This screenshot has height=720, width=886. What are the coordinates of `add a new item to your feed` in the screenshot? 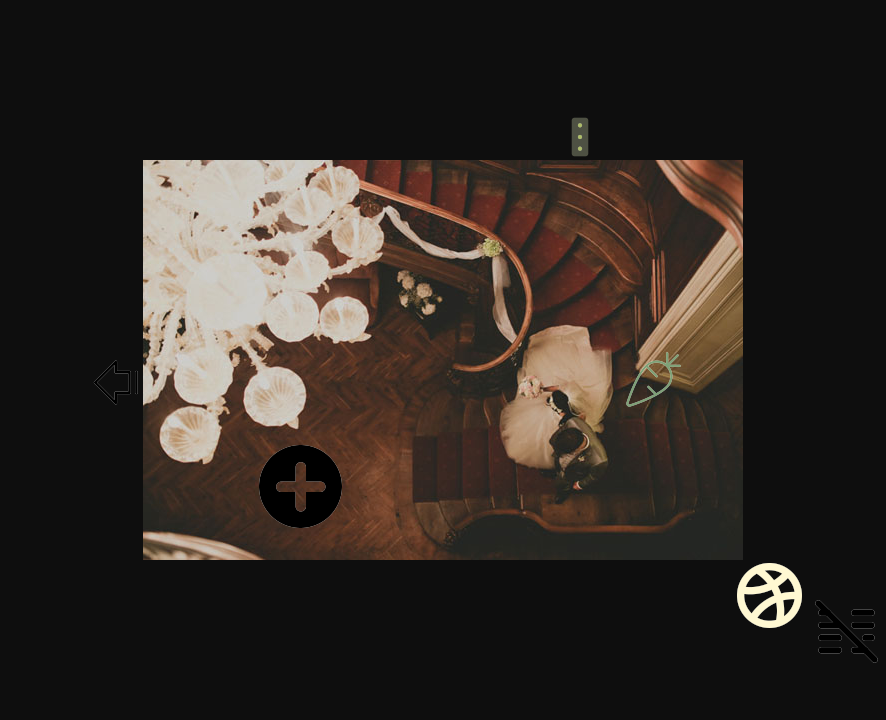 It's located at (300, 486).